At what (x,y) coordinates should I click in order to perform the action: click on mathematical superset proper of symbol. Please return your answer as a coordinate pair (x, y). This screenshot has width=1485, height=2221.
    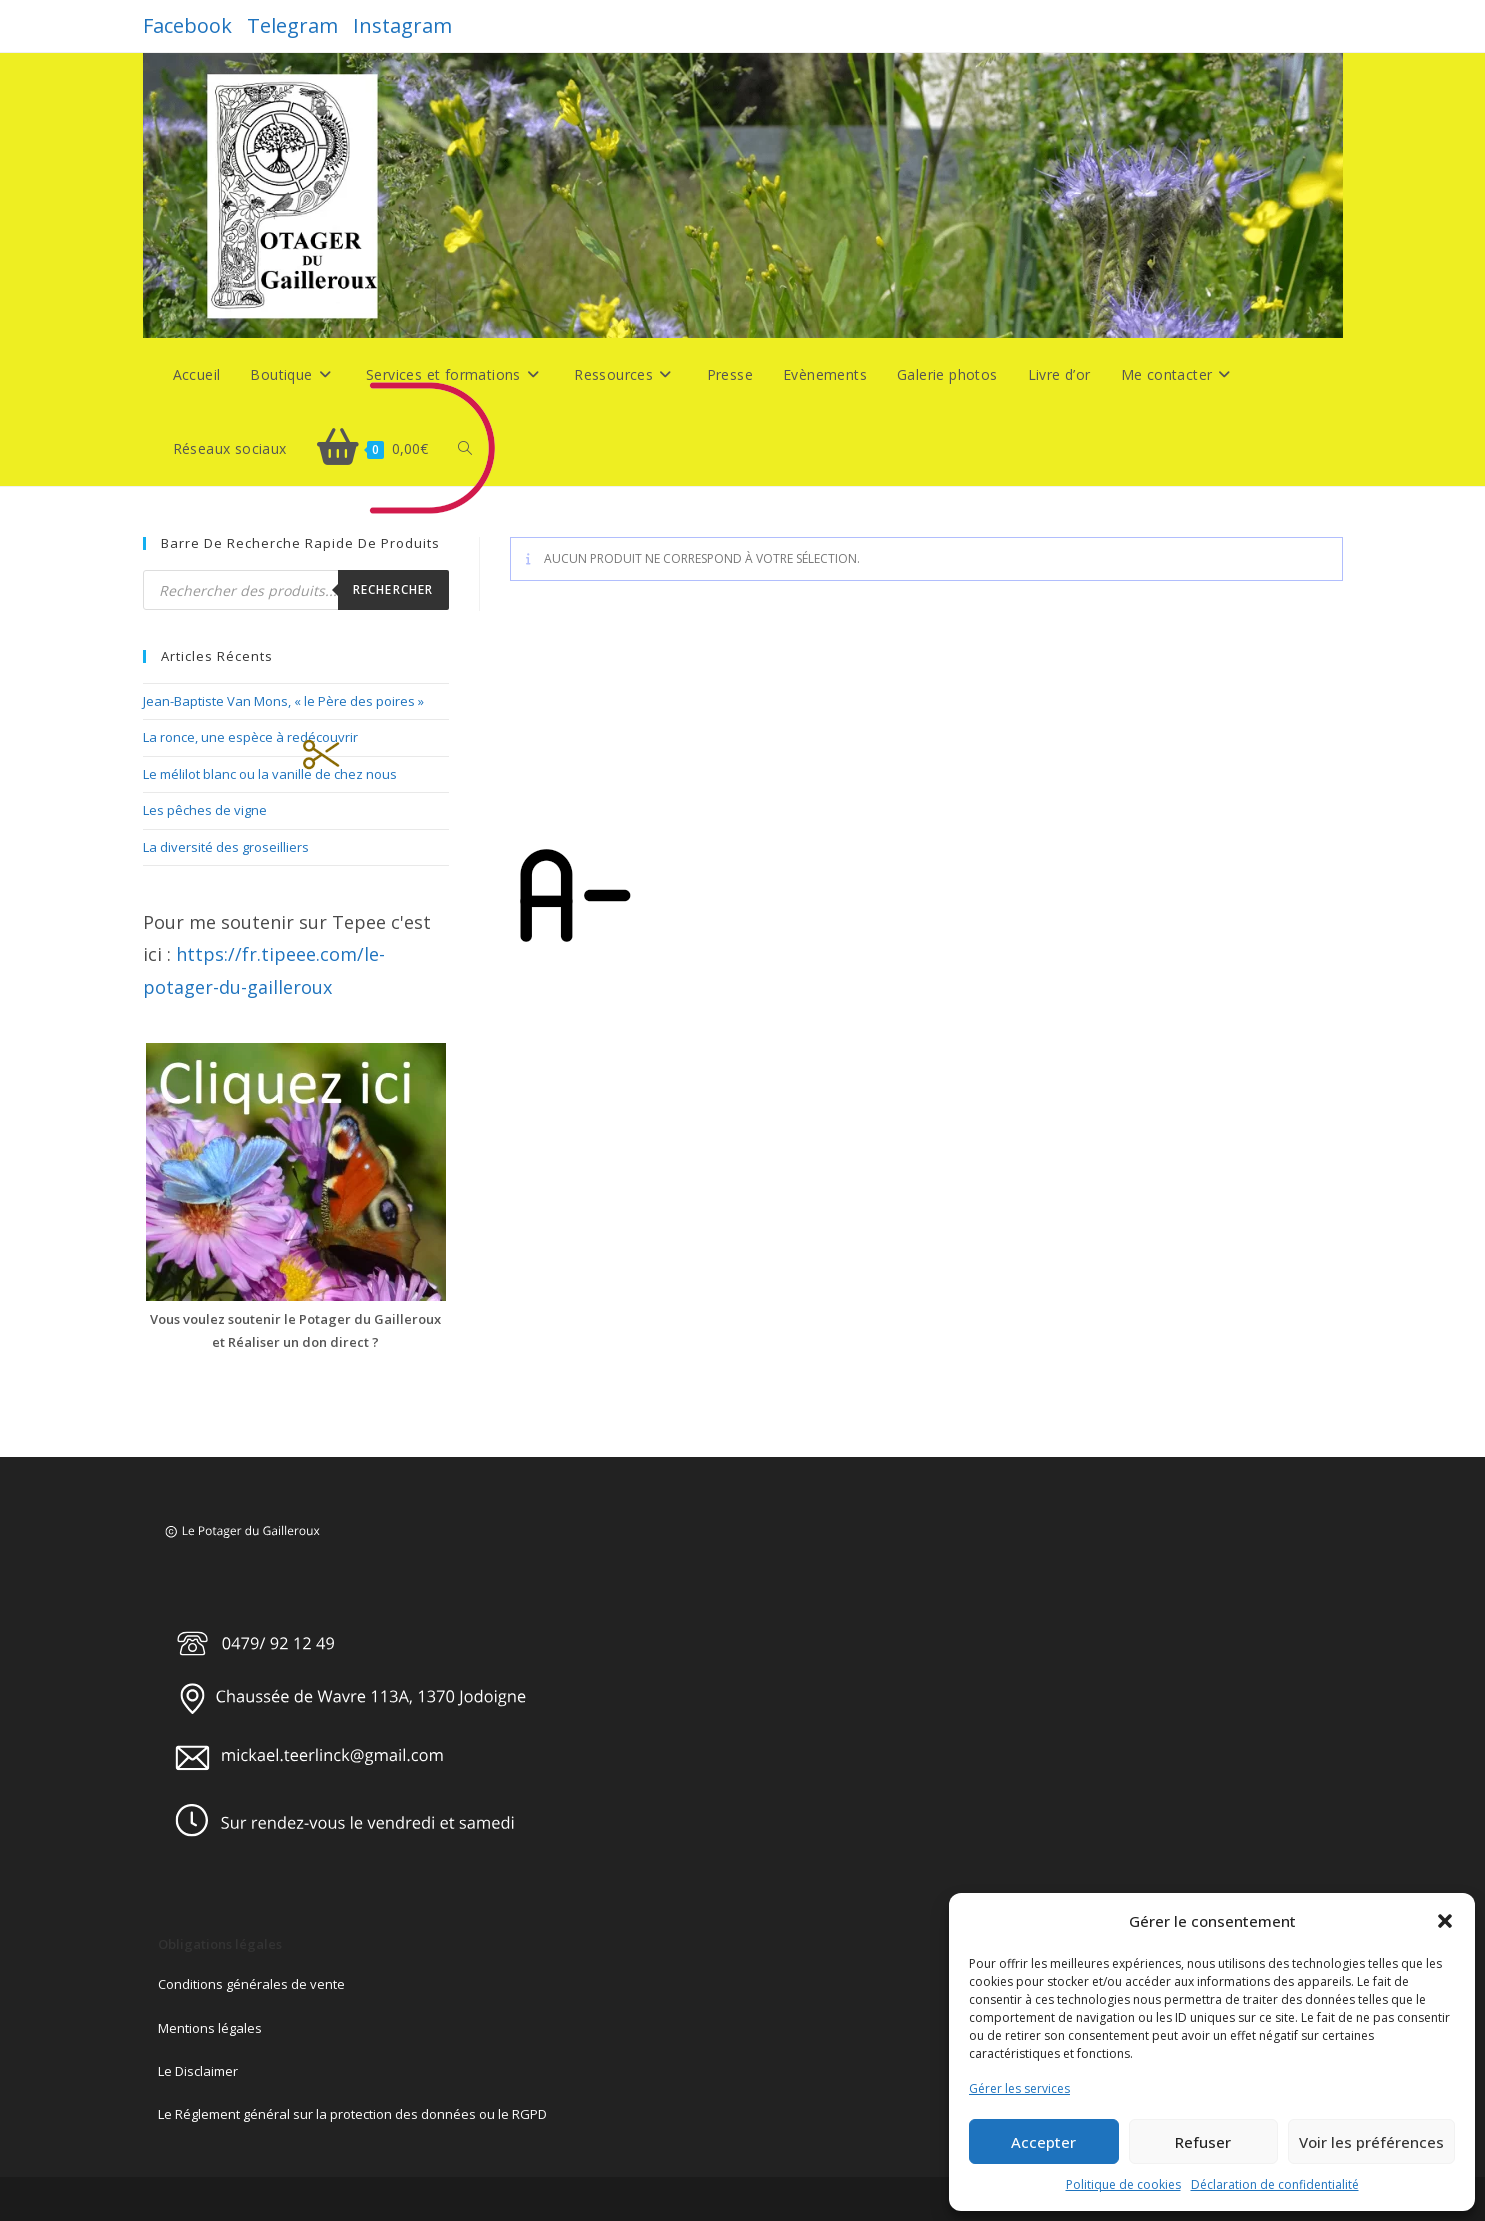
    Looking at the image, I should click on (423, 448).